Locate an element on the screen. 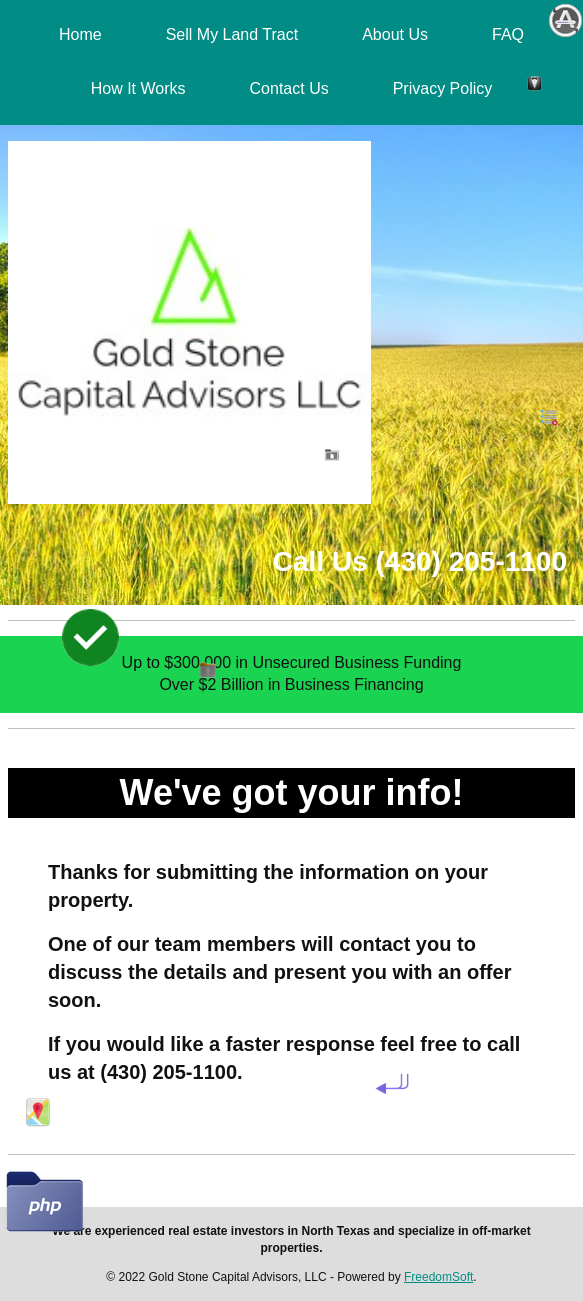 This screenshot has width=583, height=1301. open the software updater application is located at coordinates (565, 20).